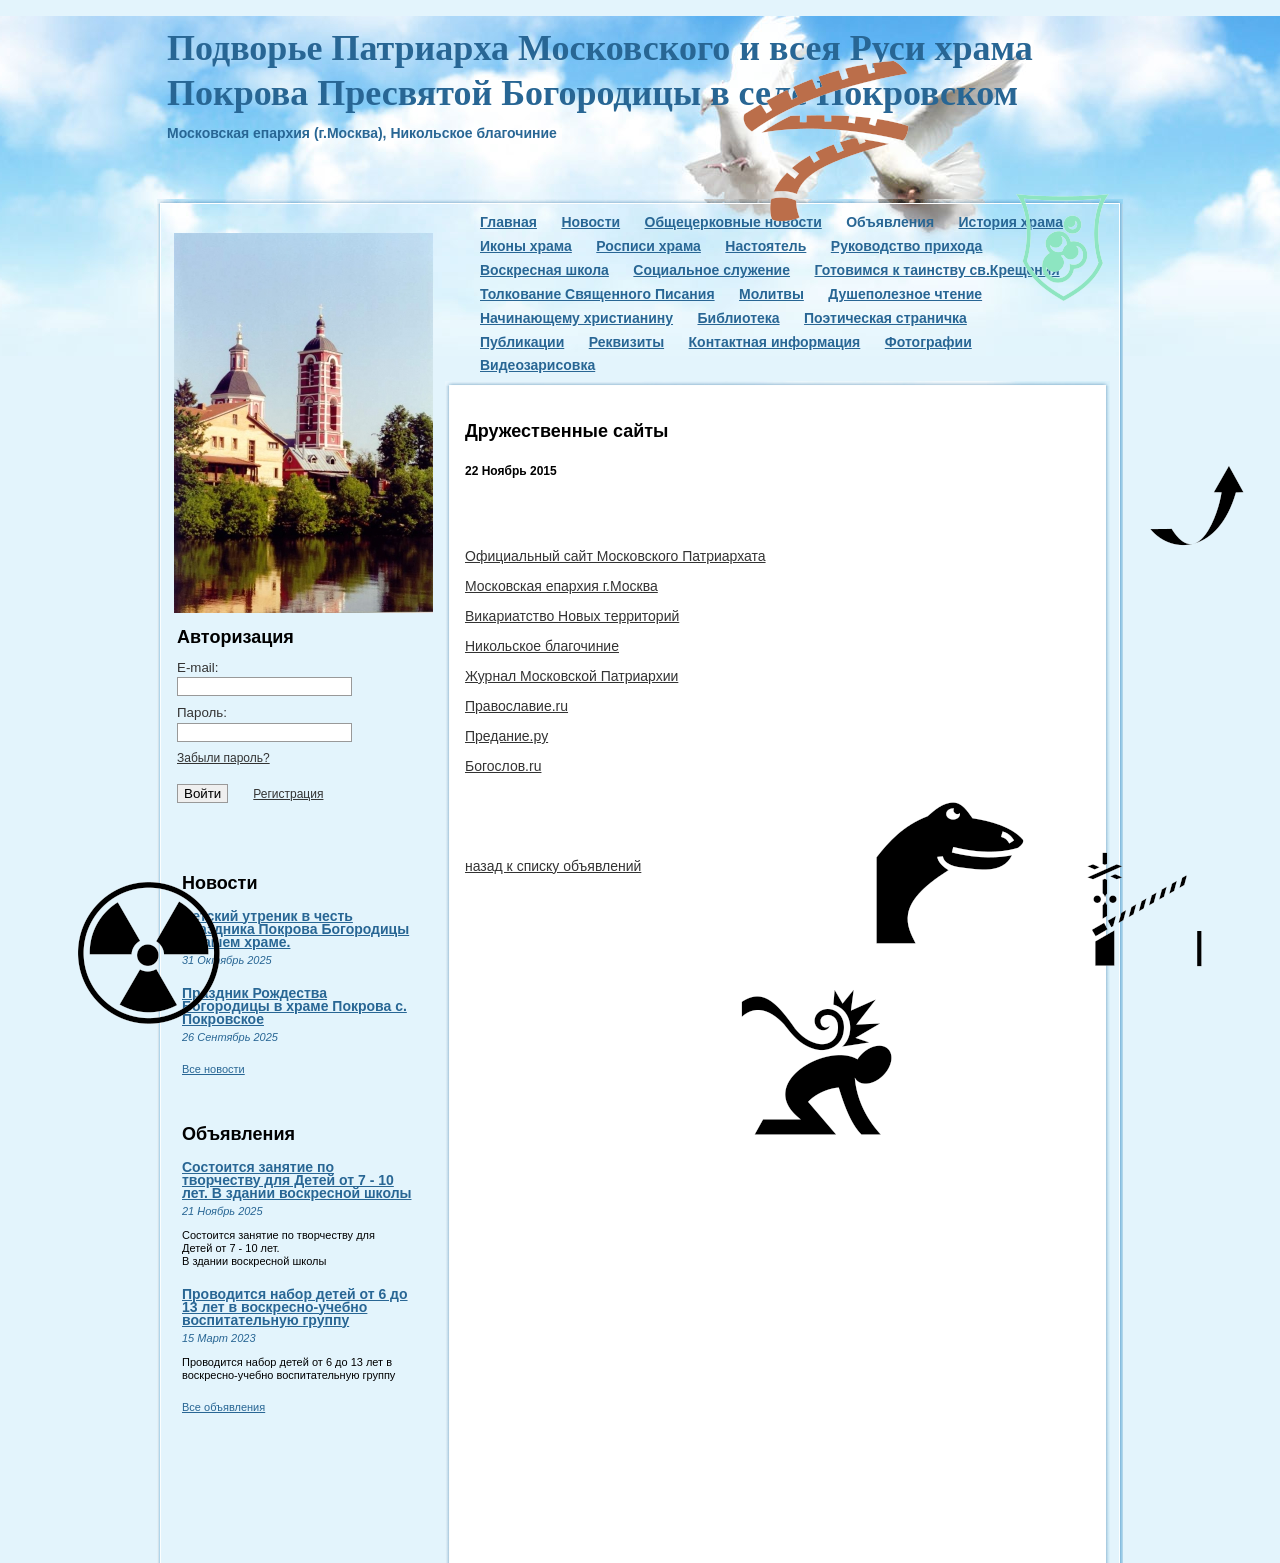 The image size is (1280, 1563). Describe the element at coordinates (826, 141) in the screenshot. I see `access measurement or dimension tools` at that location.